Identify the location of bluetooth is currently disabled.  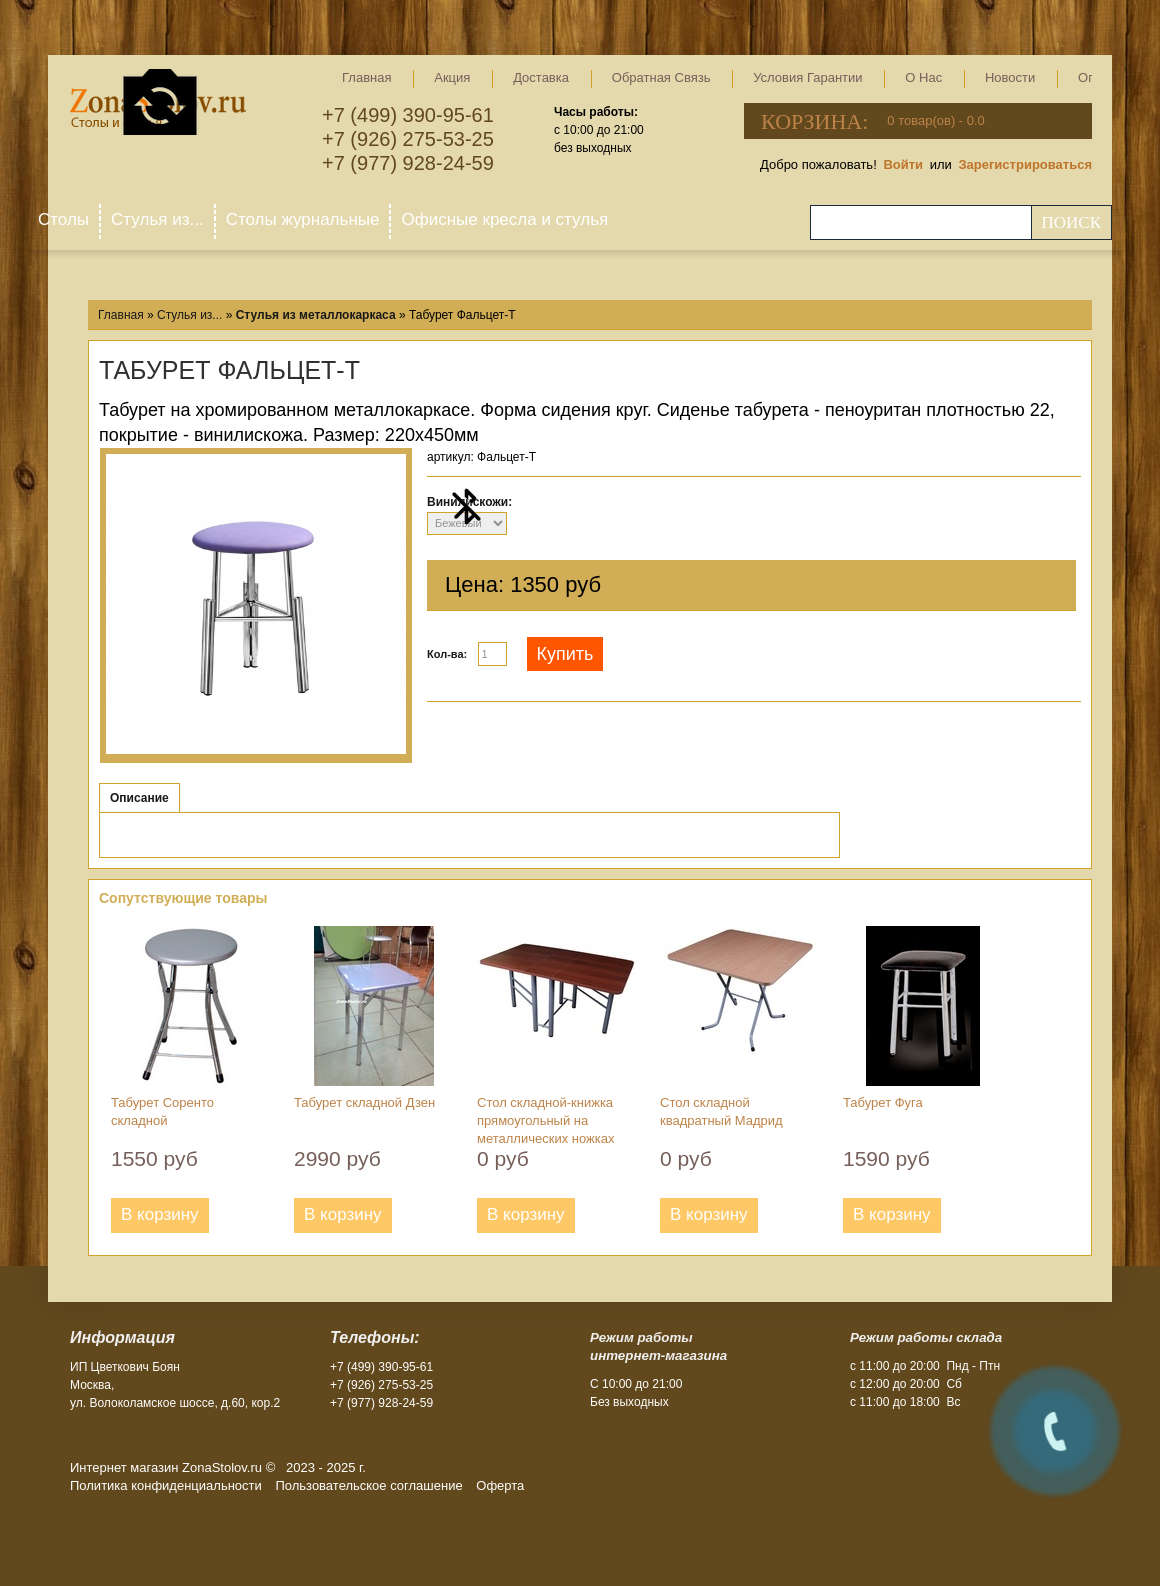
(466, 506).